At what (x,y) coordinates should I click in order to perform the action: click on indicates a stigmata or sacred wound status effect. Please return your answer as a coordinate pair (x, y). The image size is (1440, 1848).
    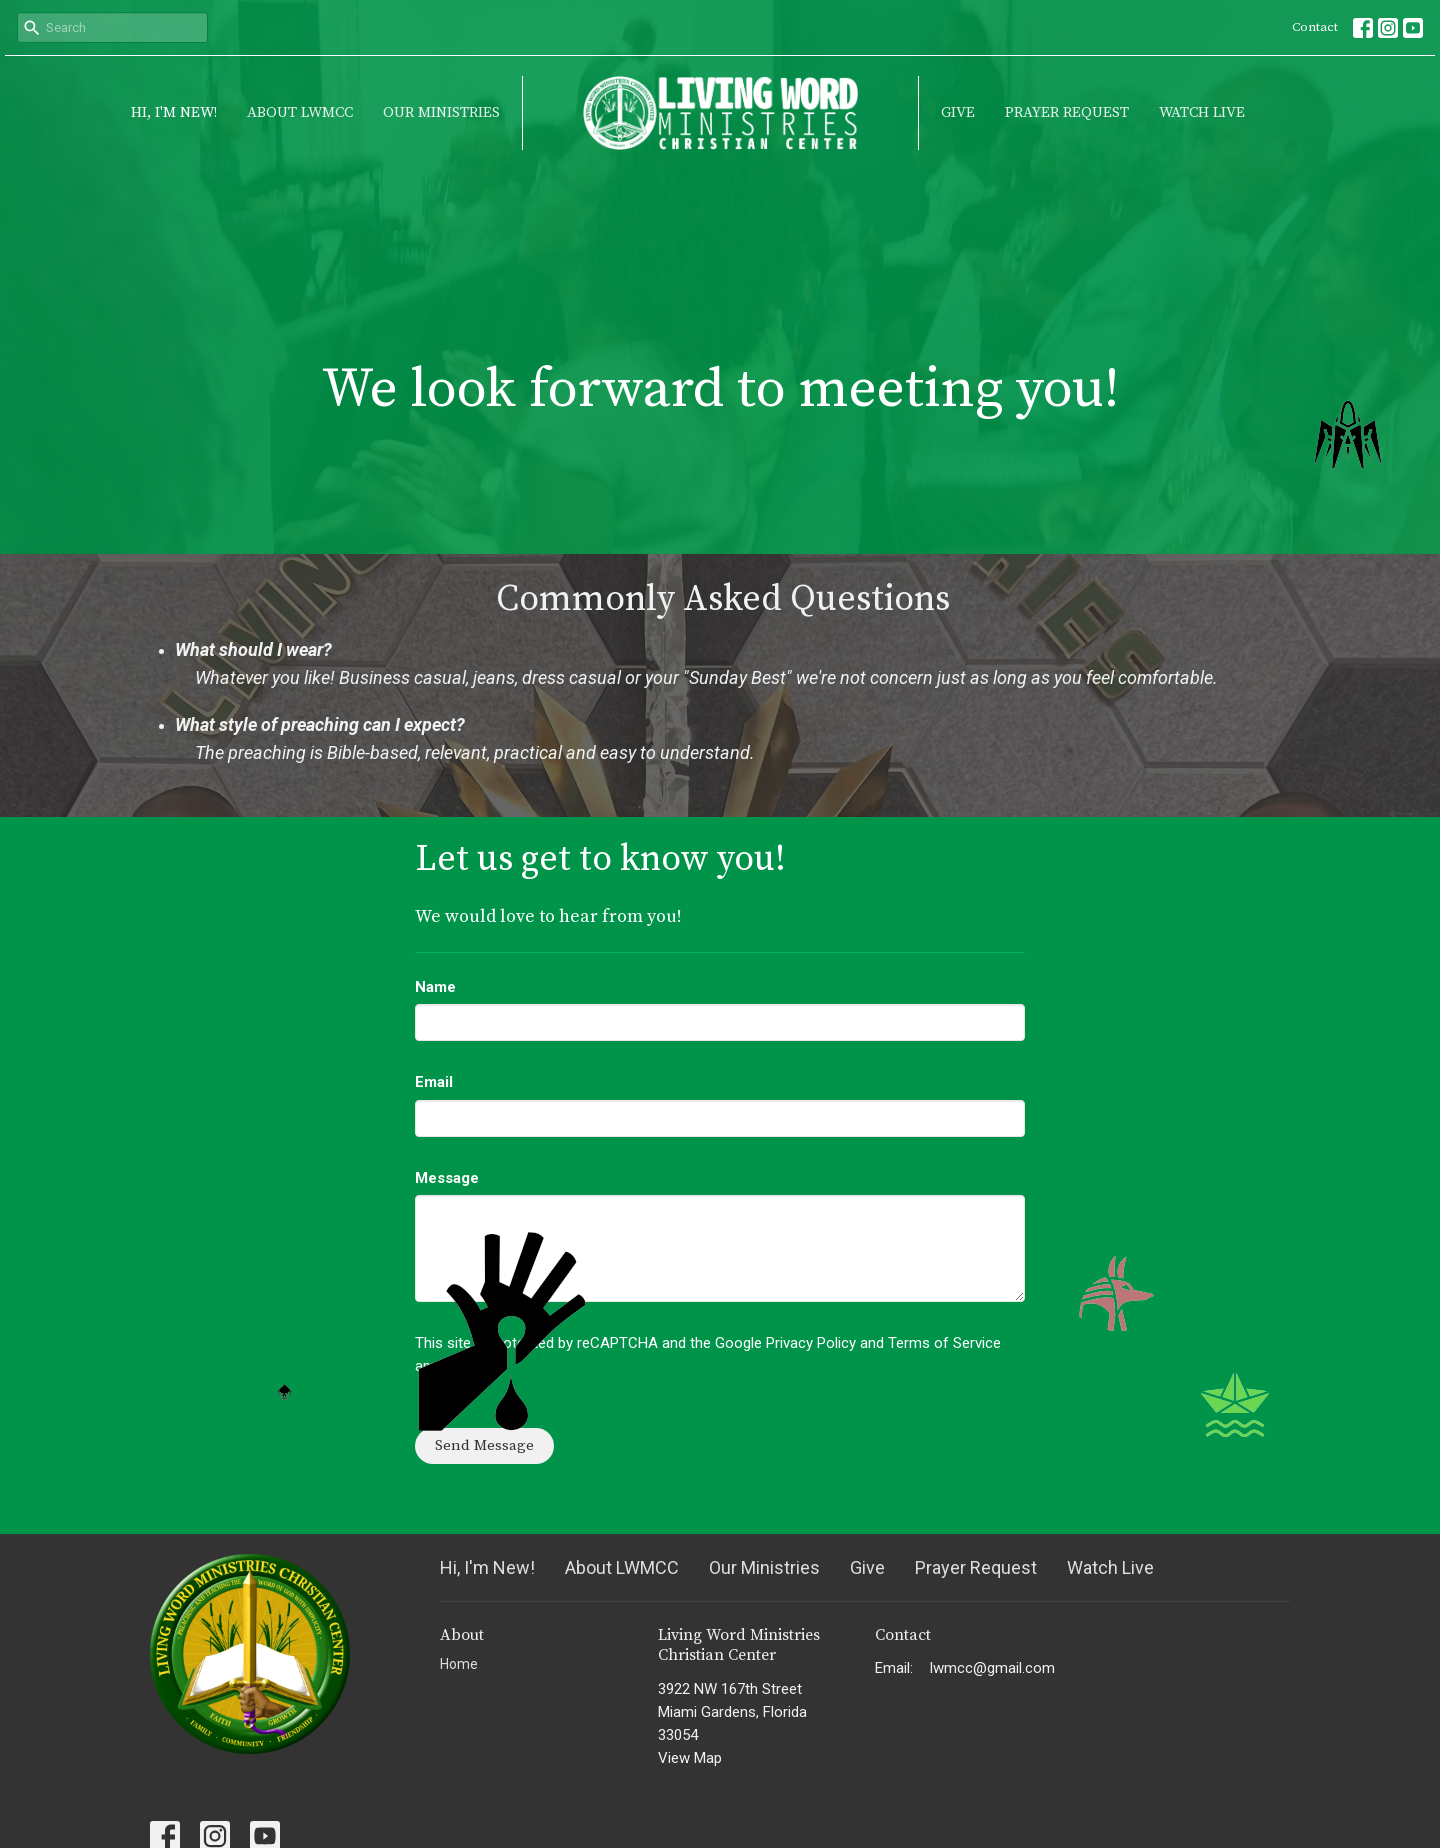
    Looking at the image, I should click on (521, 1331).